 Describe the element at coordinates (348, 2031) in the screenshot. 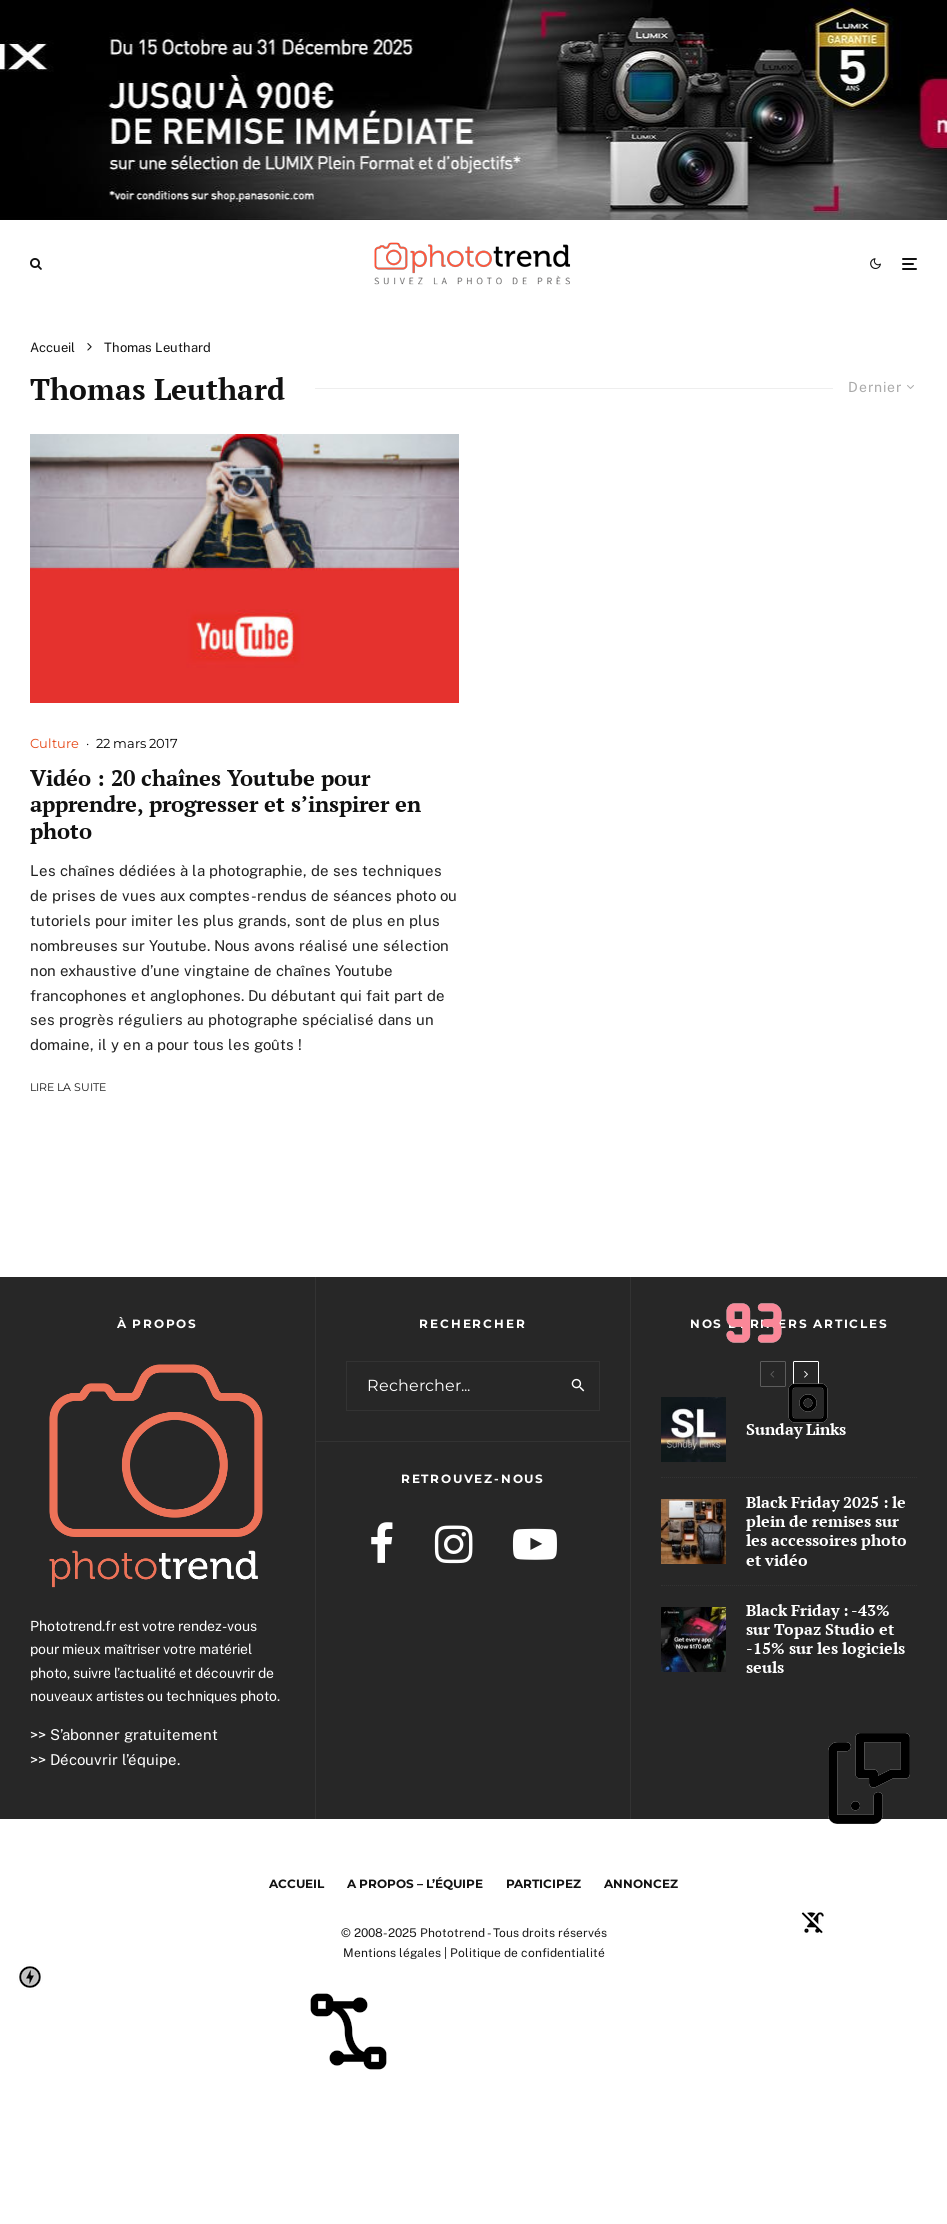

I see `edit bezier curve handles` at that location.